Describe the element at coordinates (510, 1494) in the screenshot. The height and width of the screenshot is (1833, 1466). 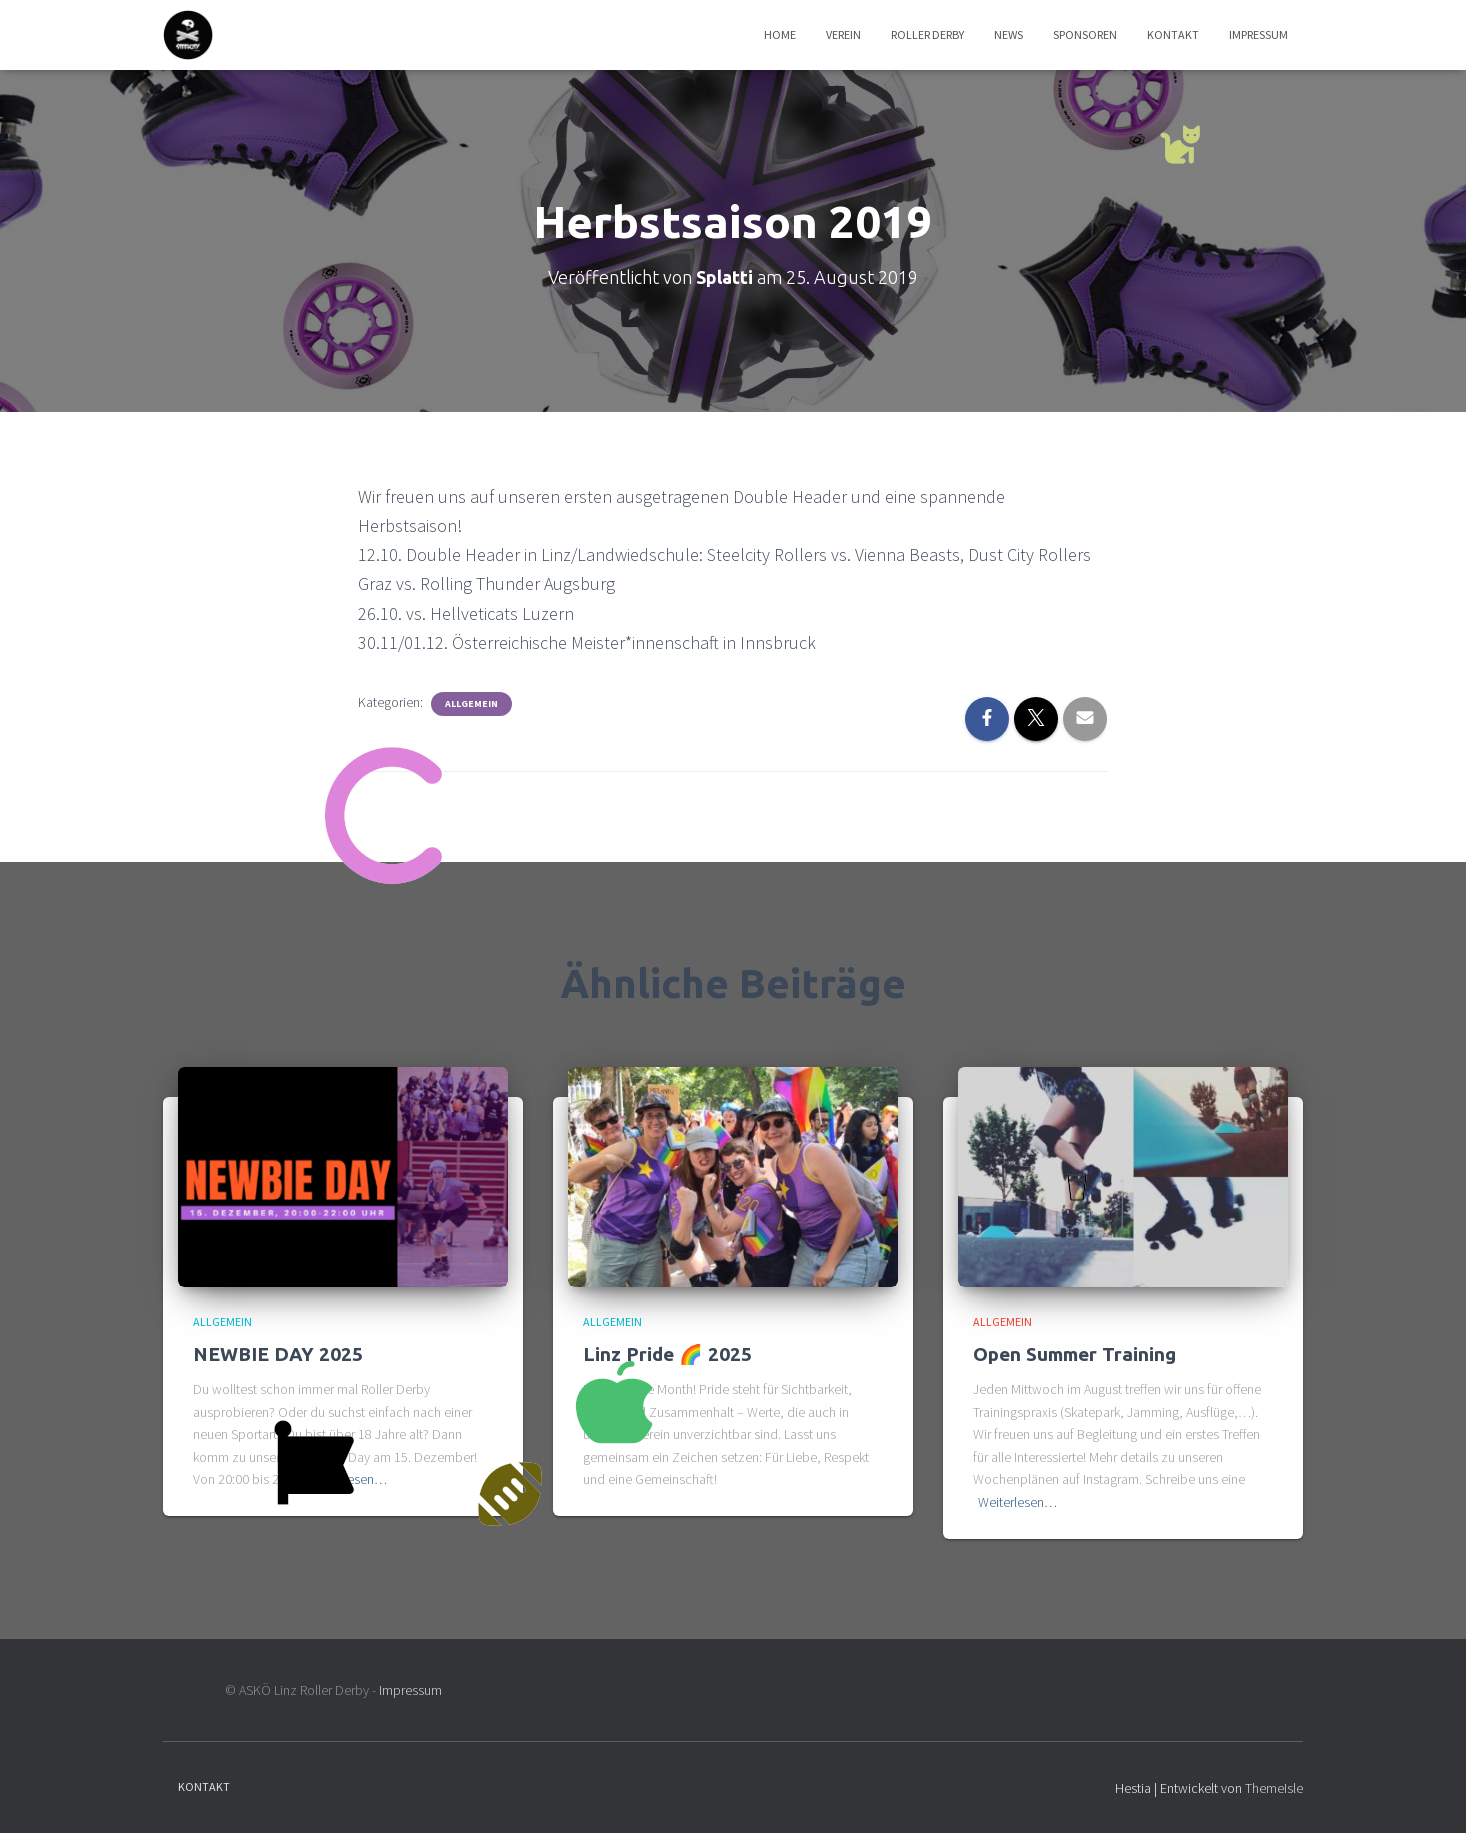
I see `access football or american sports content` at that location.